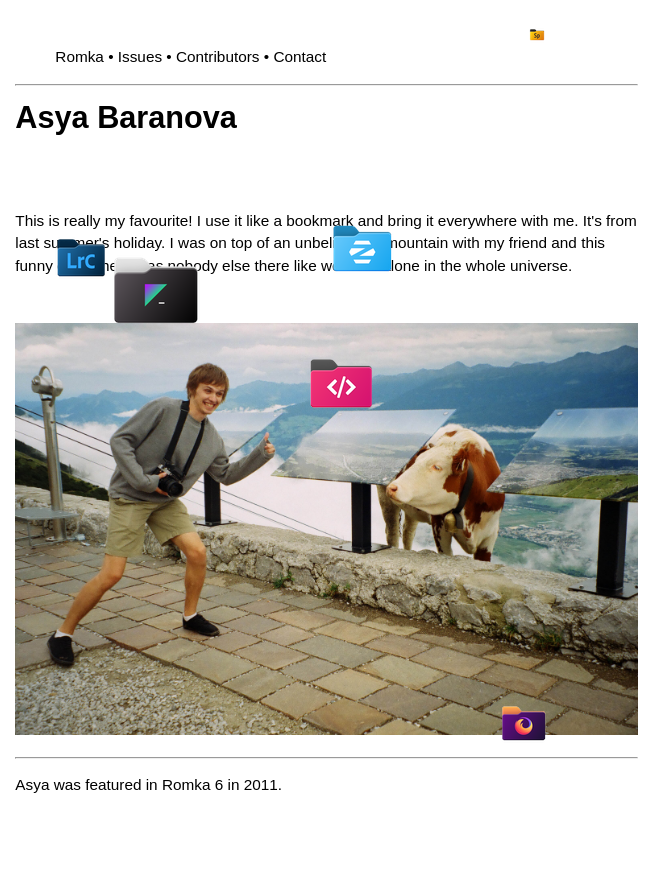 This screenshot has width=653, height=880. I want to click on open zorin os system folder, so click(362, 250).